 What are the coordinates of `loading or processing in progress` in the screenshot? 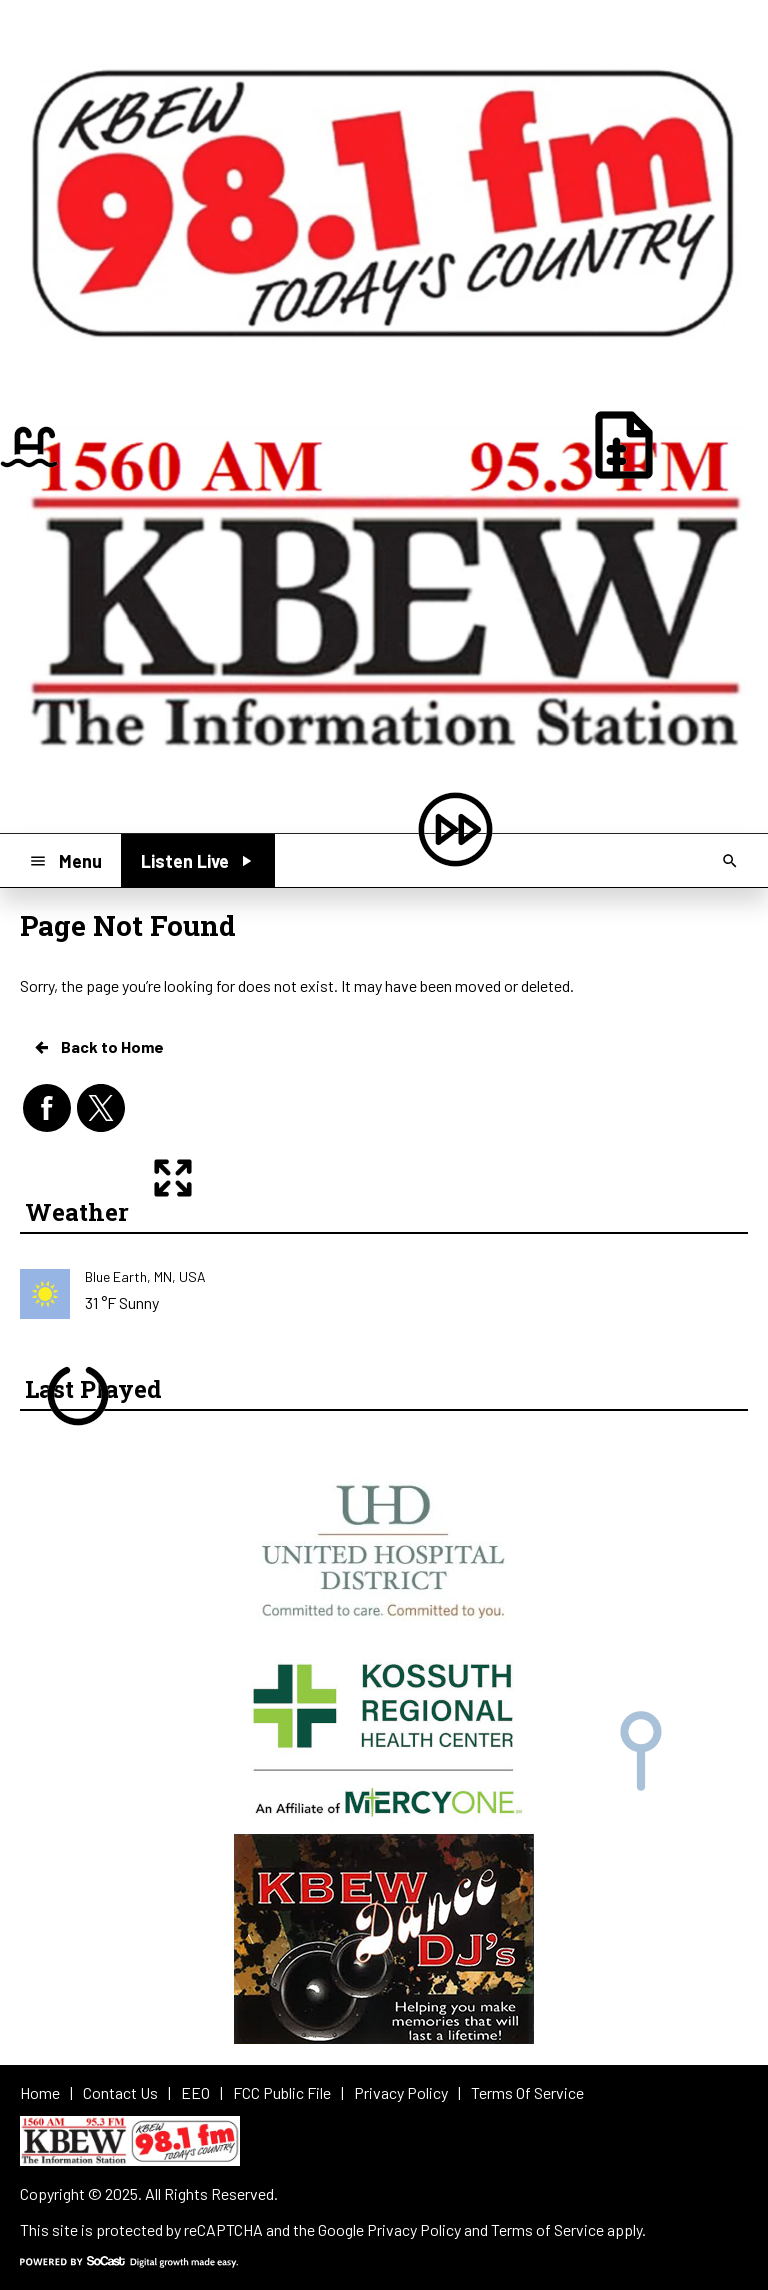 It's located at (78, 1395).